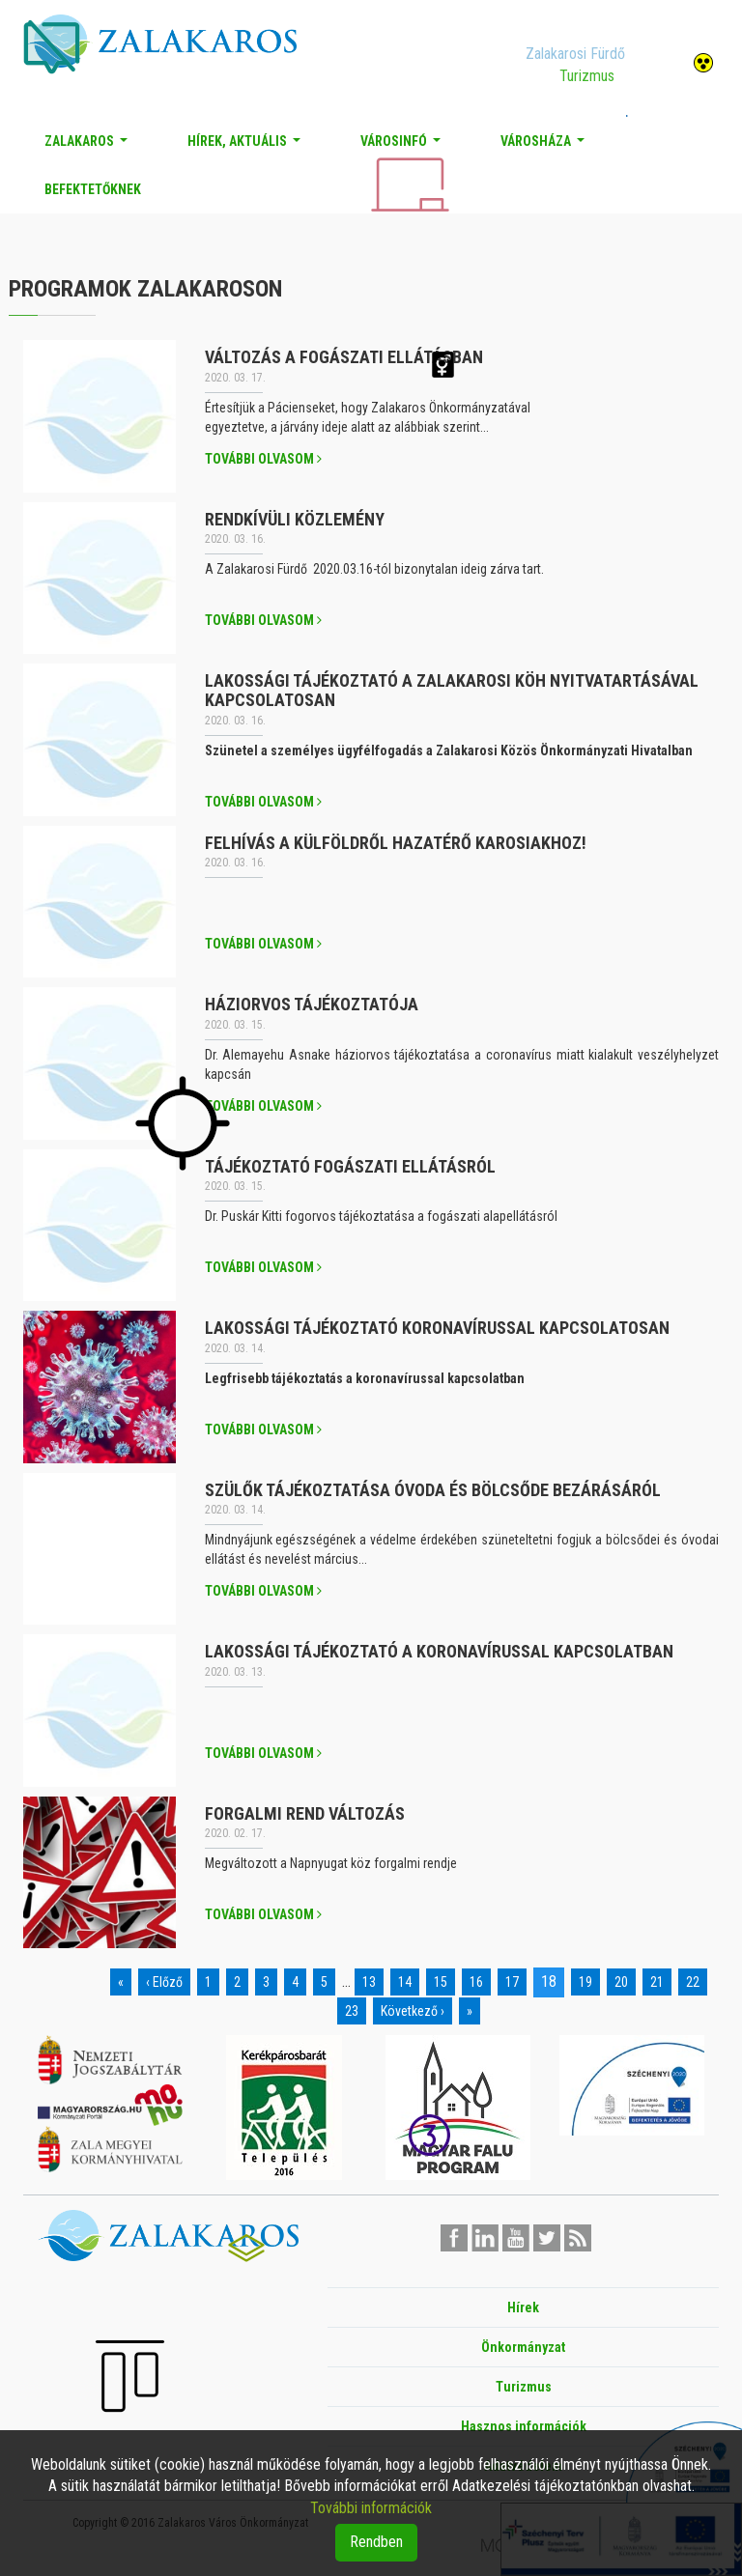  I want to click on align selected objects to the top edge, so click(129, 2374).